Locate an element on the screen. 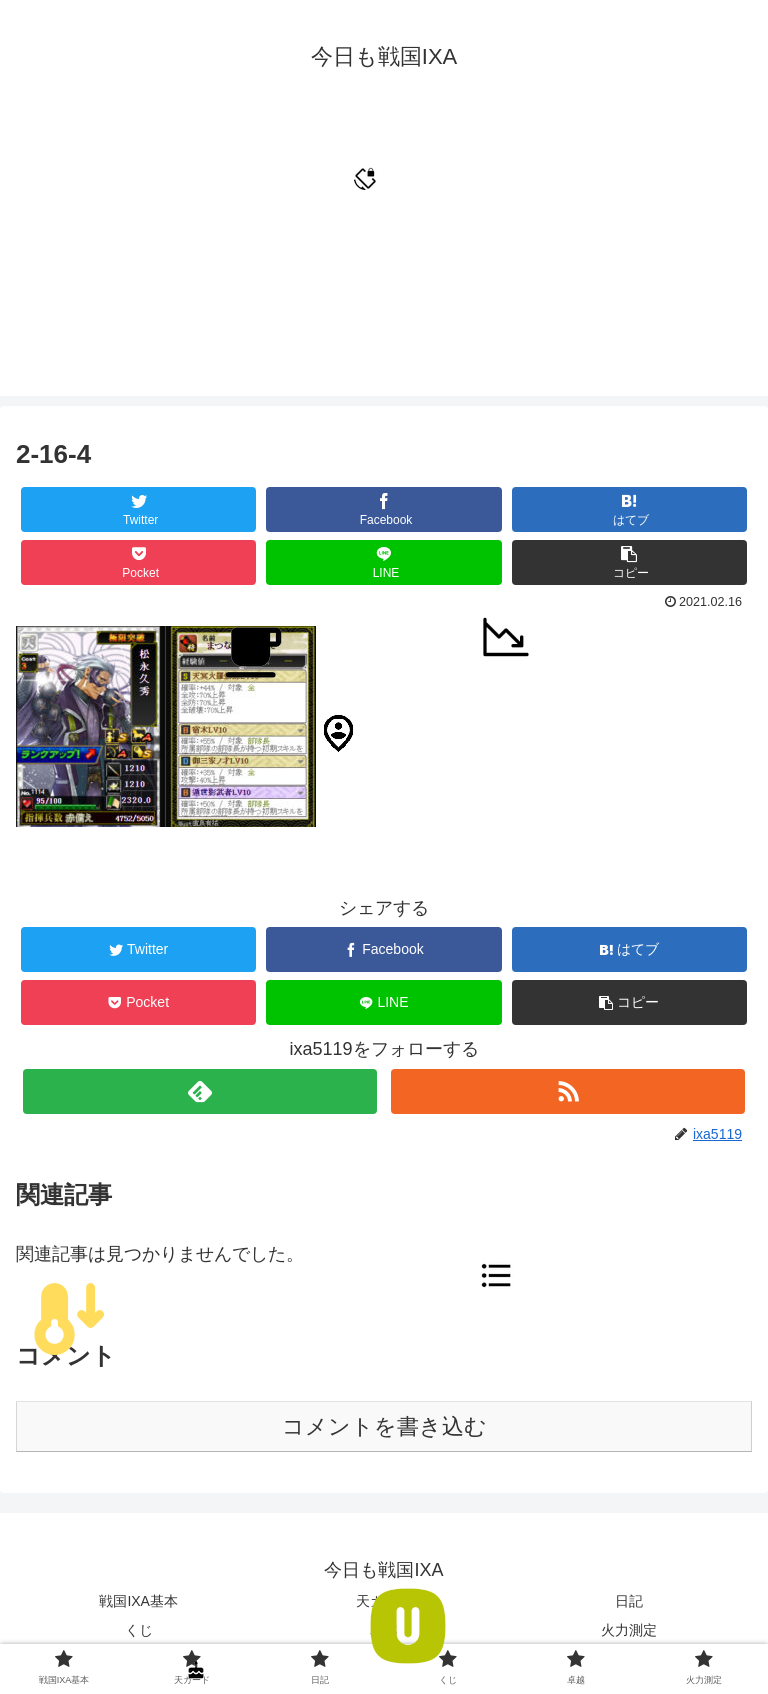 The image size is (768, 1694). view birthday or celebration events is located at coordinates (196, 1670).